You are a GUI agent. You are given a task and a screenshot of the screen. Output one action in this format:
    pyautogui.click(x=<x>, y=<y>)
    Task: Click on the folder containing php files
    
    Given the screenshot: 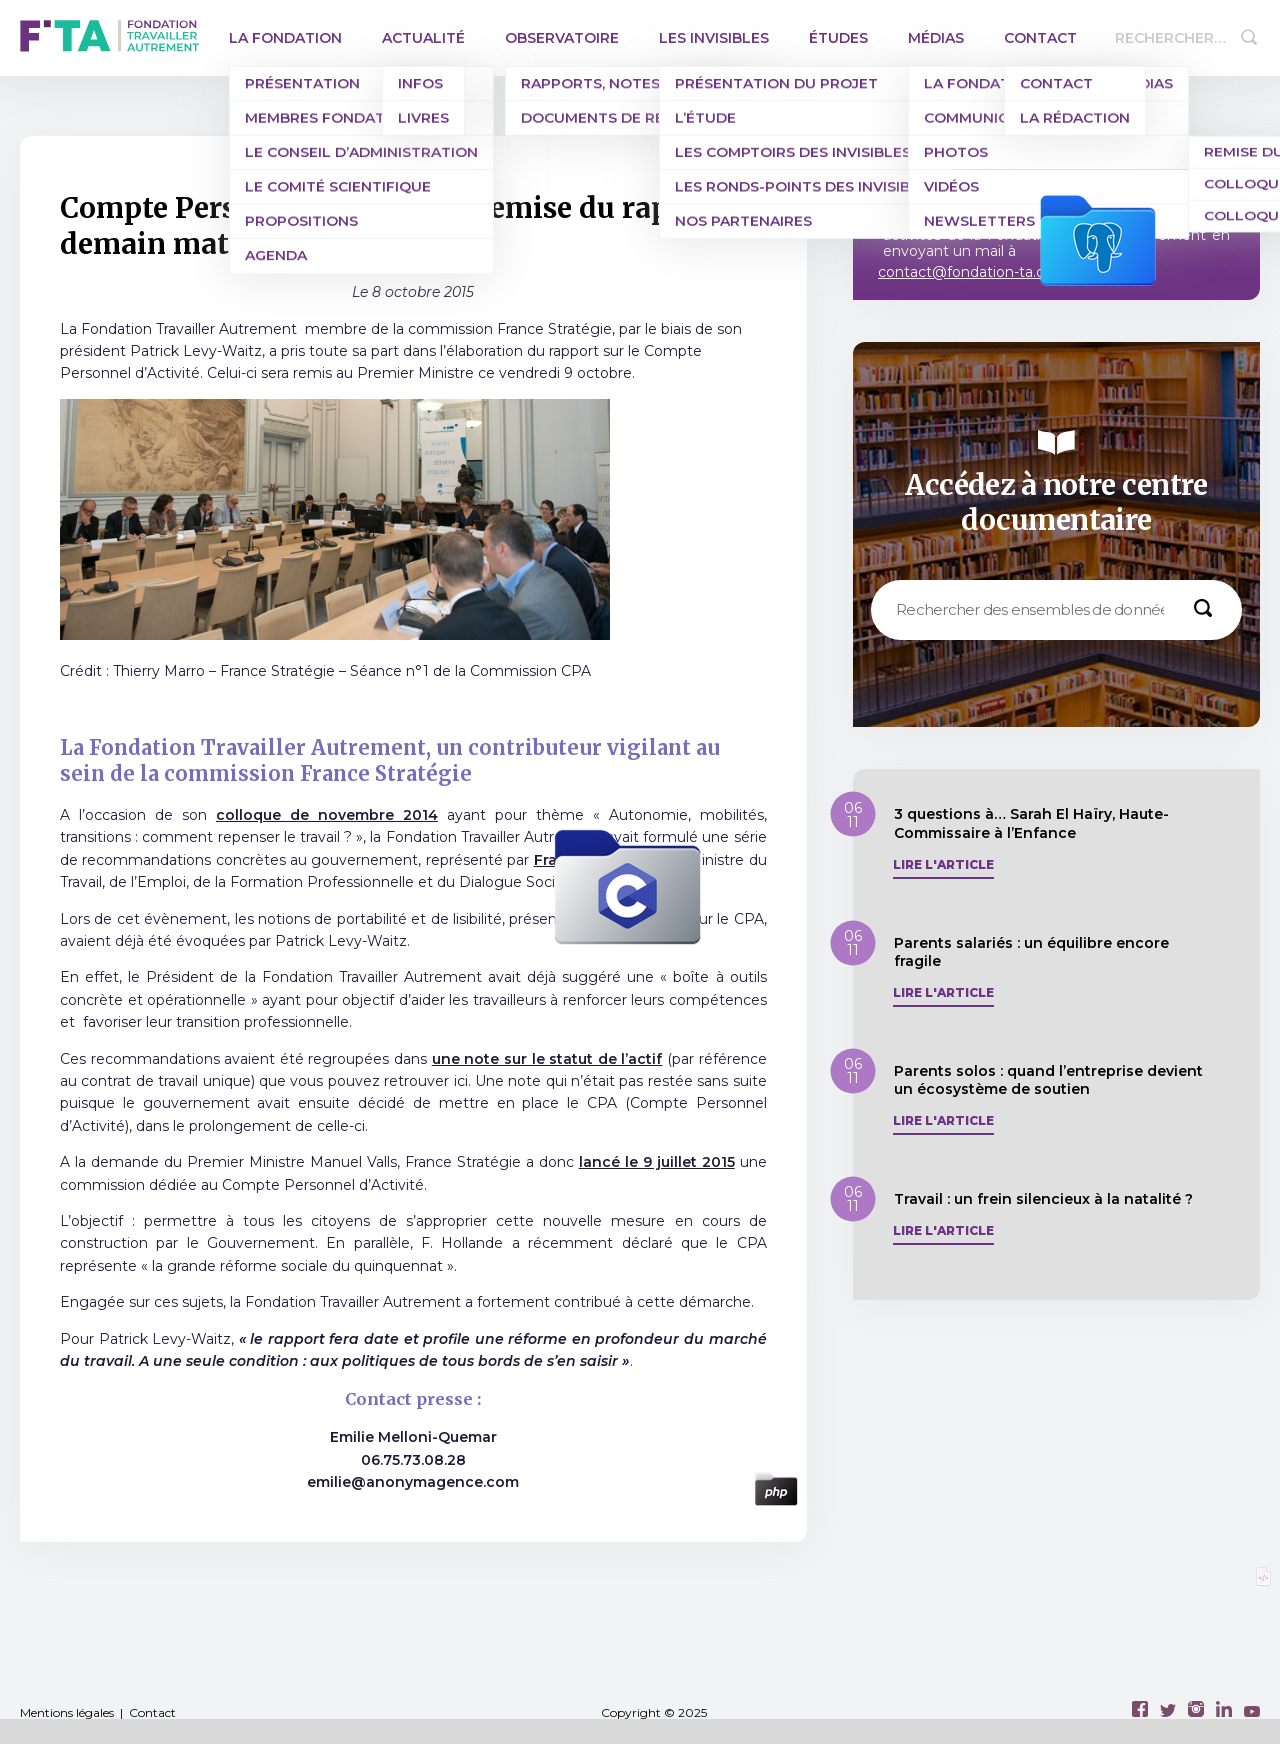 What is the action you would take?
    pyautogui.click(x=776, y=1490)
    